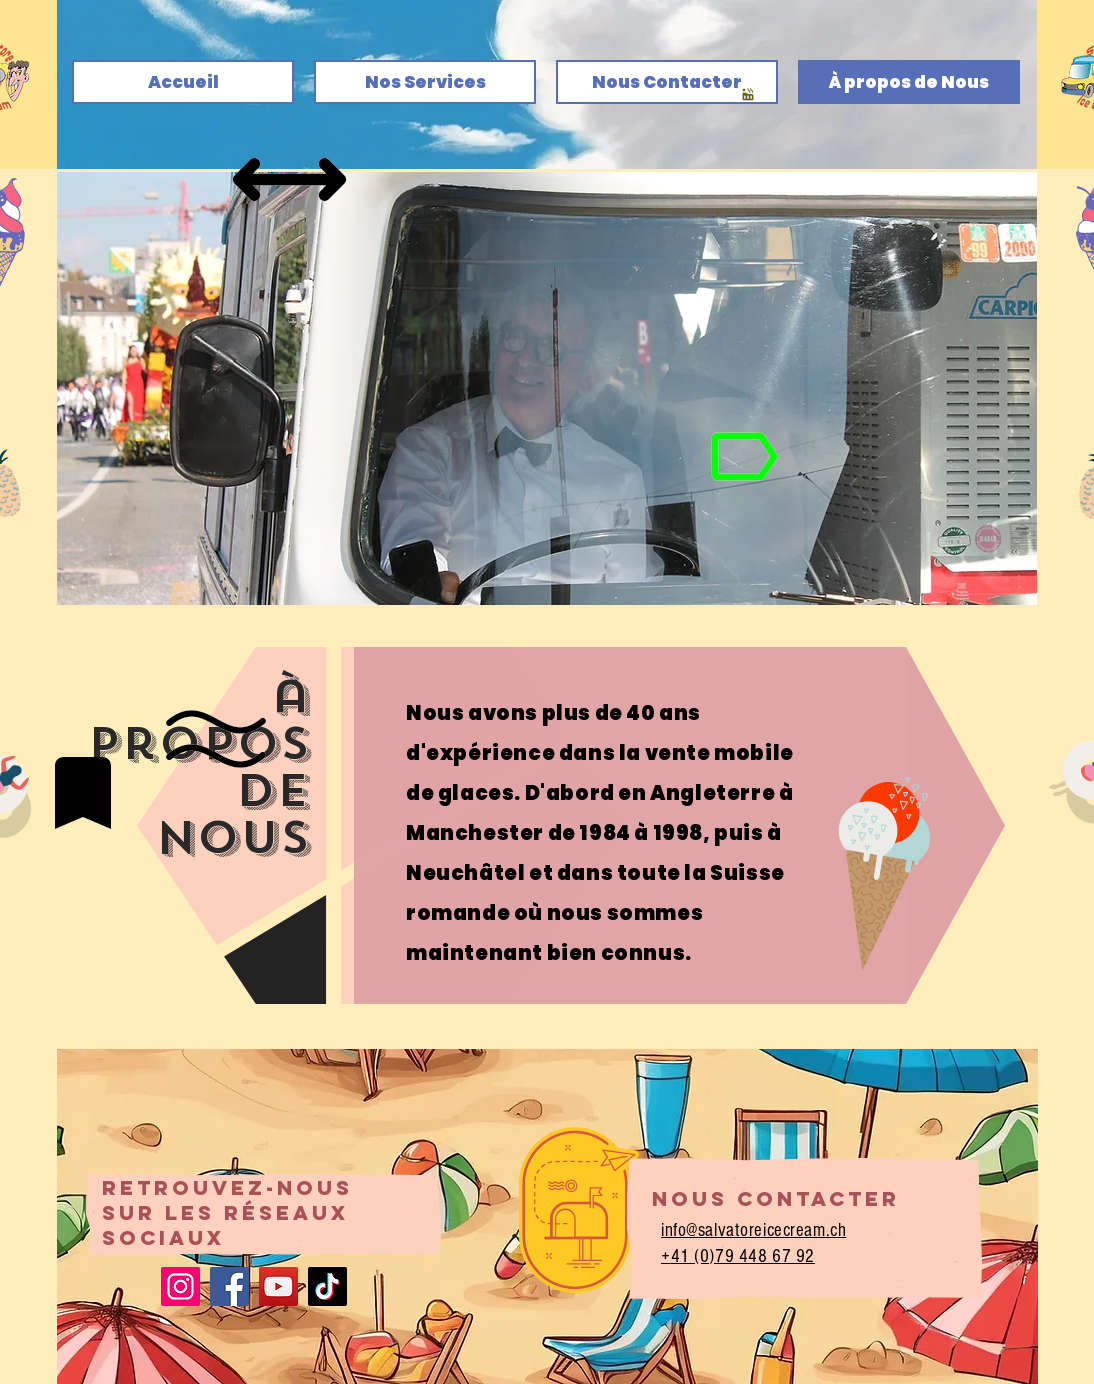 The height and width of the screenshot is (1384, 1094). What do you see at coordinates (748, 94) in the screenshot?
I see `view spa or hot tub amenities` at bounding box center [748, 94].